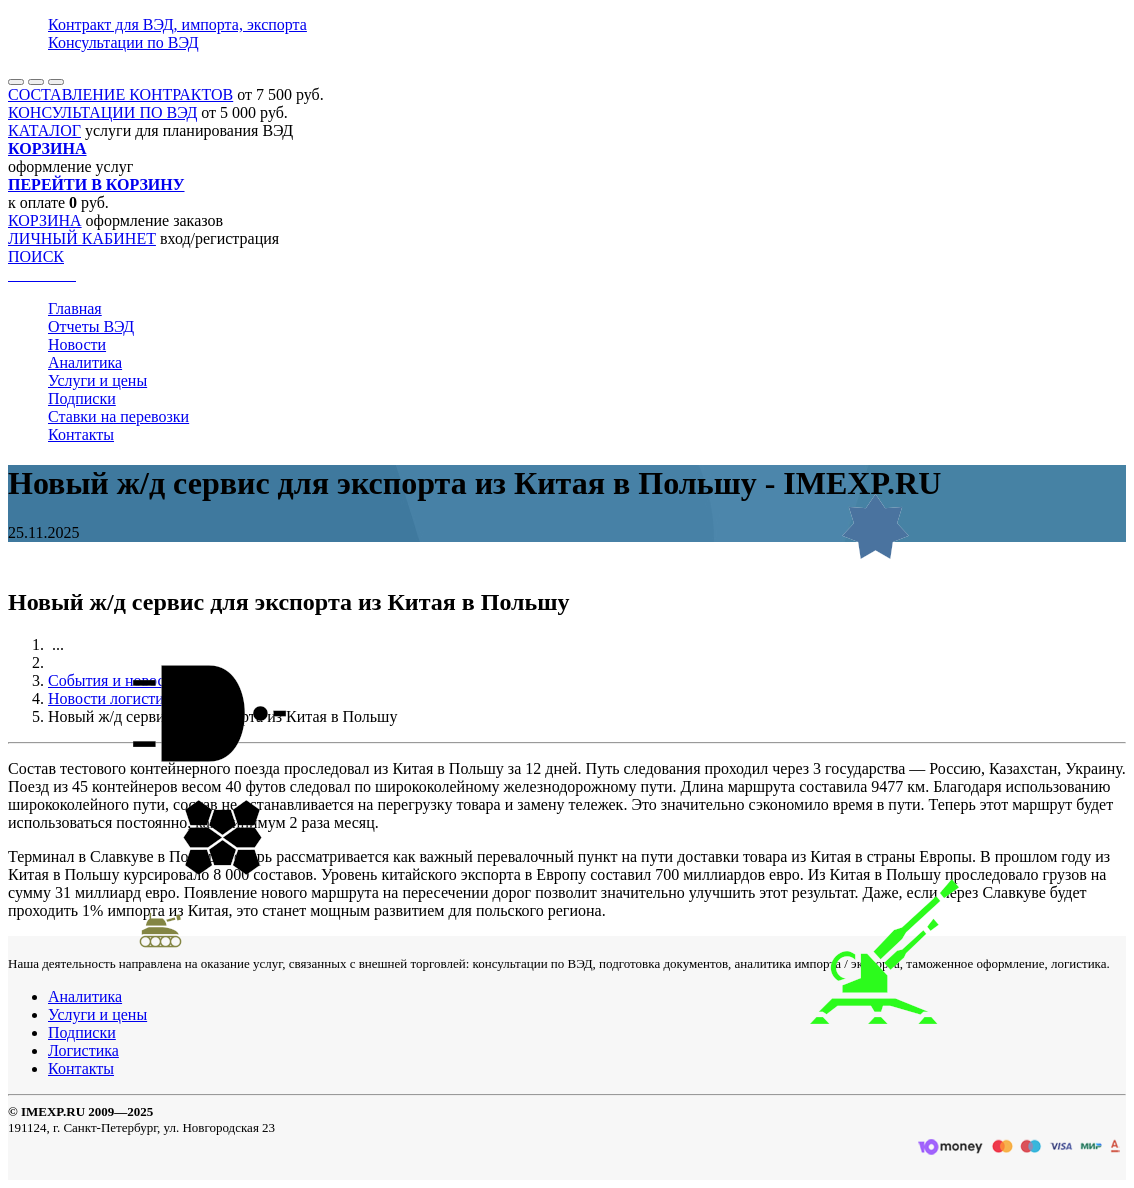  Describe the element at coordinates (222, 837) in the screenshot. I see `decorative geometric pattern element` at that location.